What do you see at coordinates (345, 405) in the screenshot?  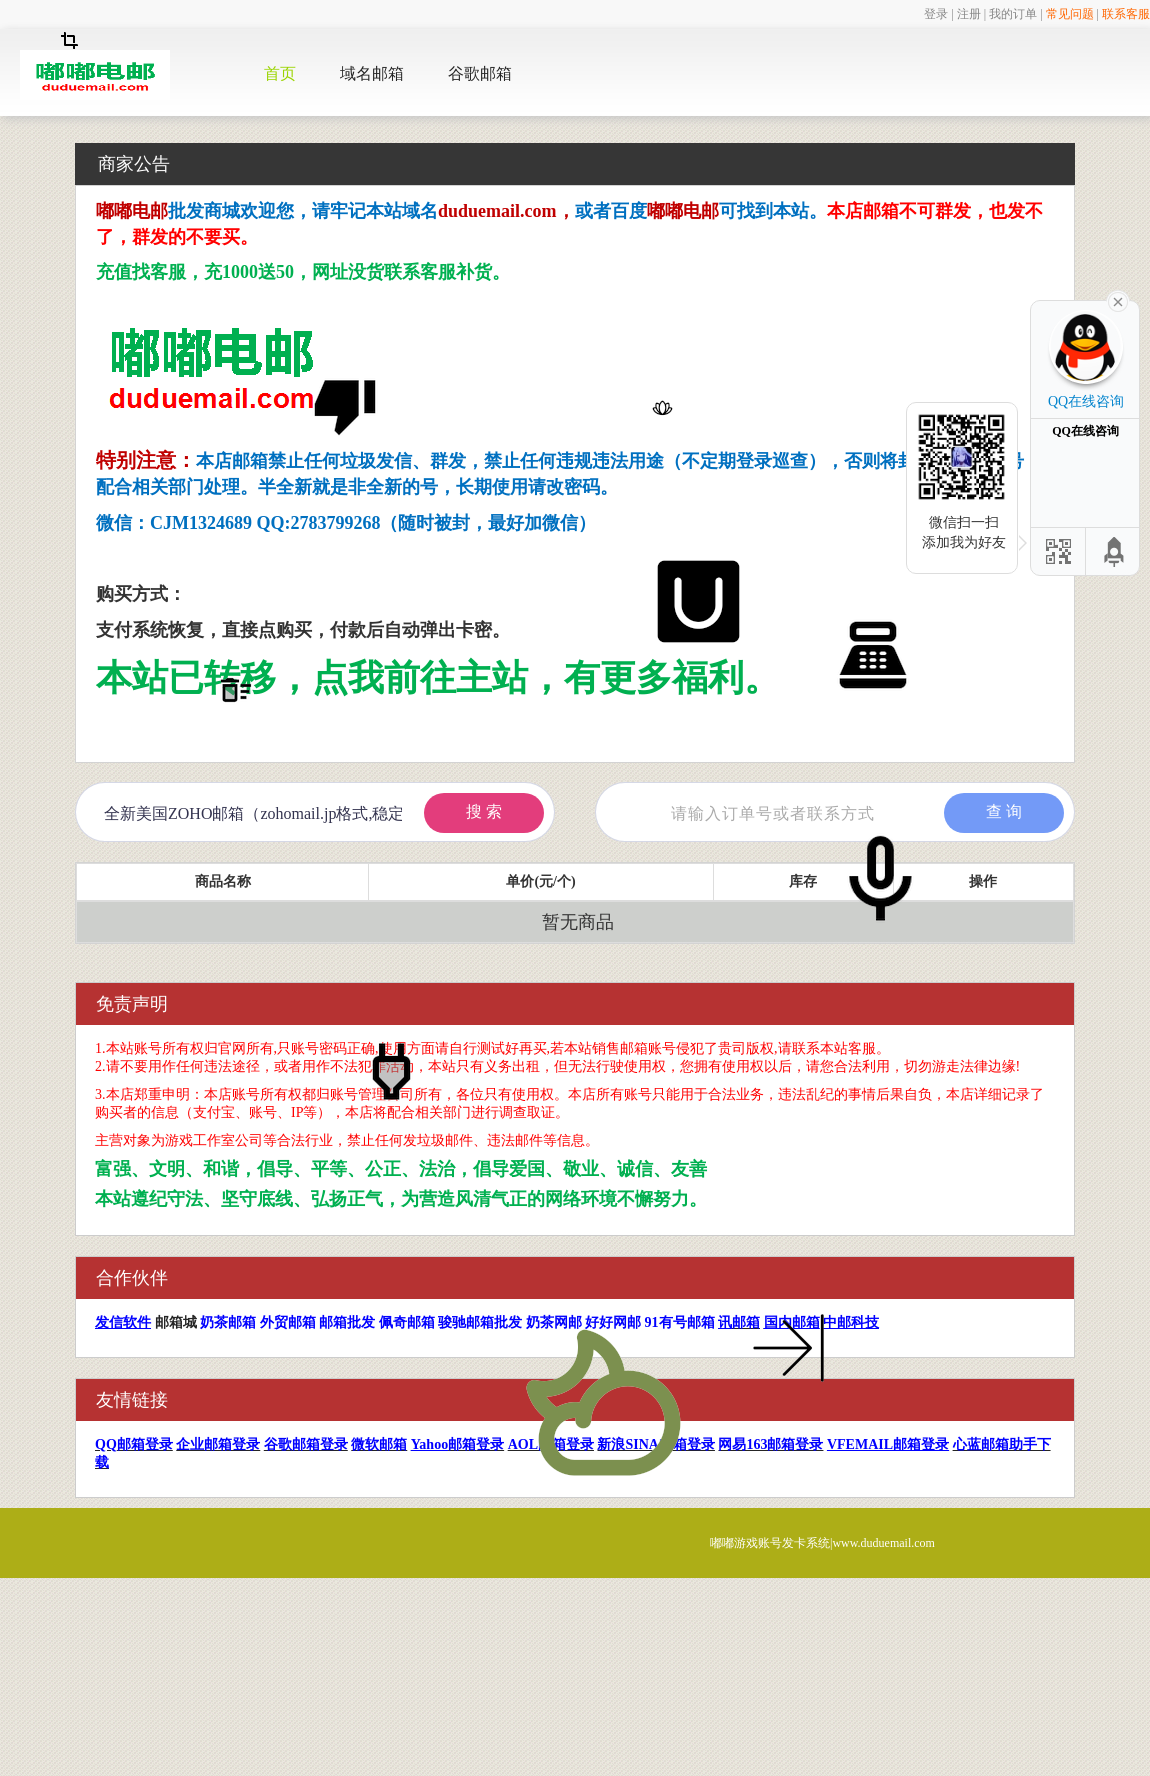 I see `dislike or downvote content` at bounding box center [345, 405].